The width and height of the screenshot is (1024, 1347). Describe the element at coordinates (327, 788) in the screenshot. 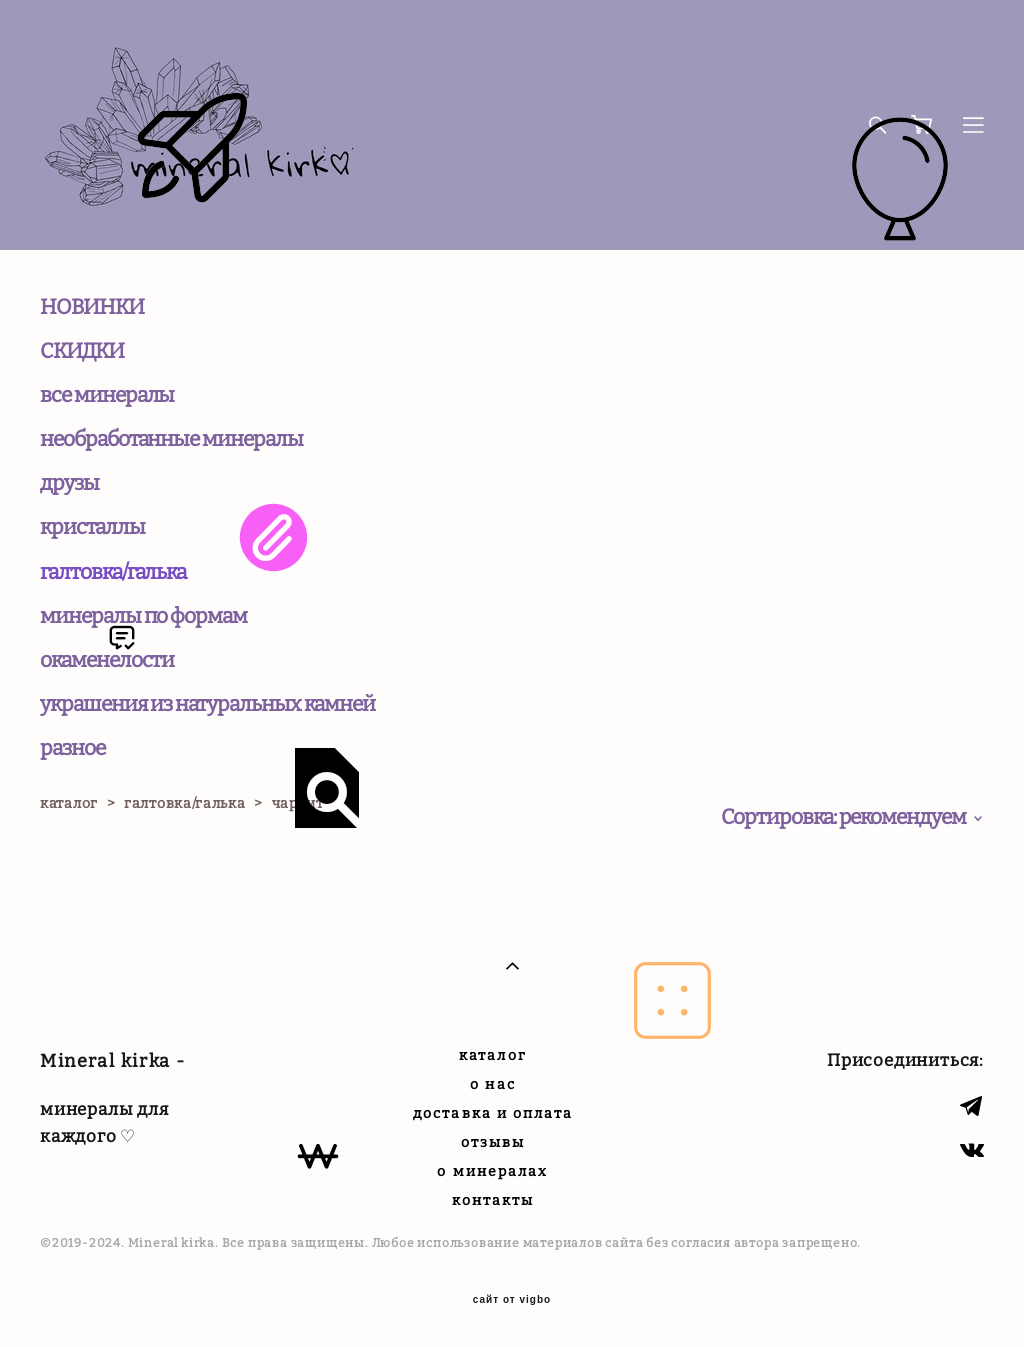

I see `search within the current document` at that location.